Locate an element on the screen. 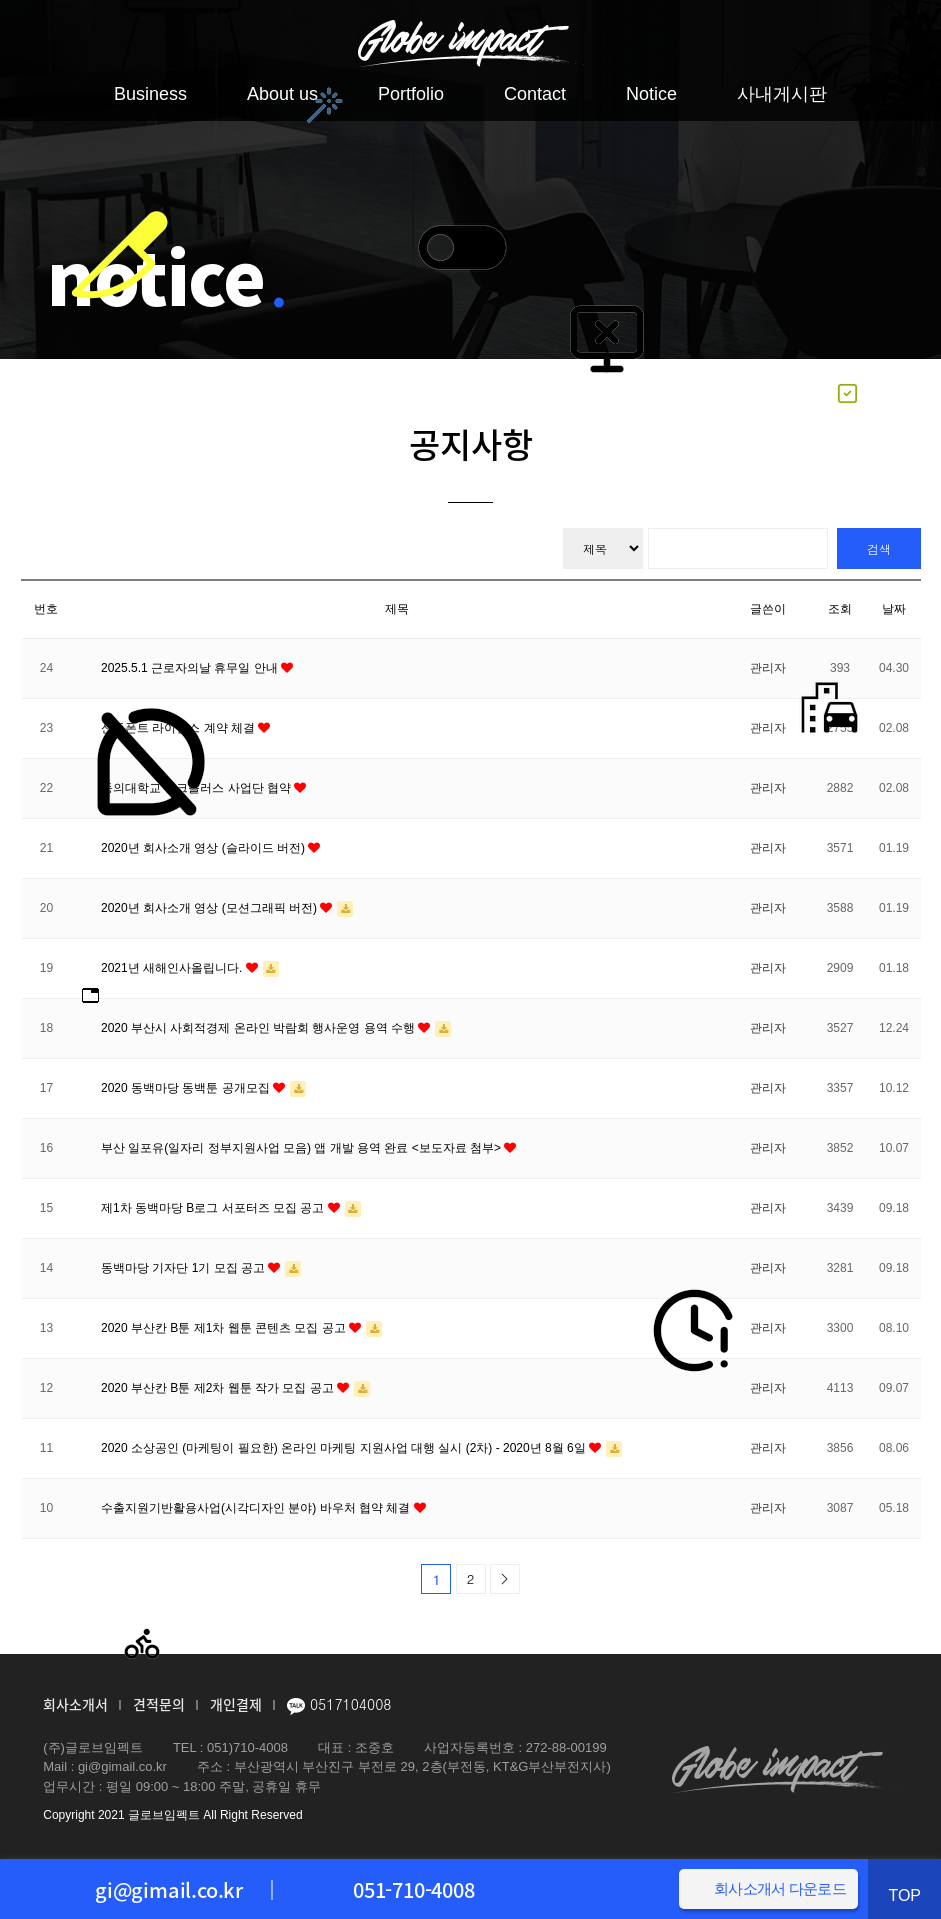 This screenshot has width=941, height=1919. mute or disable chat notifications is located at coordinates (149, 764).